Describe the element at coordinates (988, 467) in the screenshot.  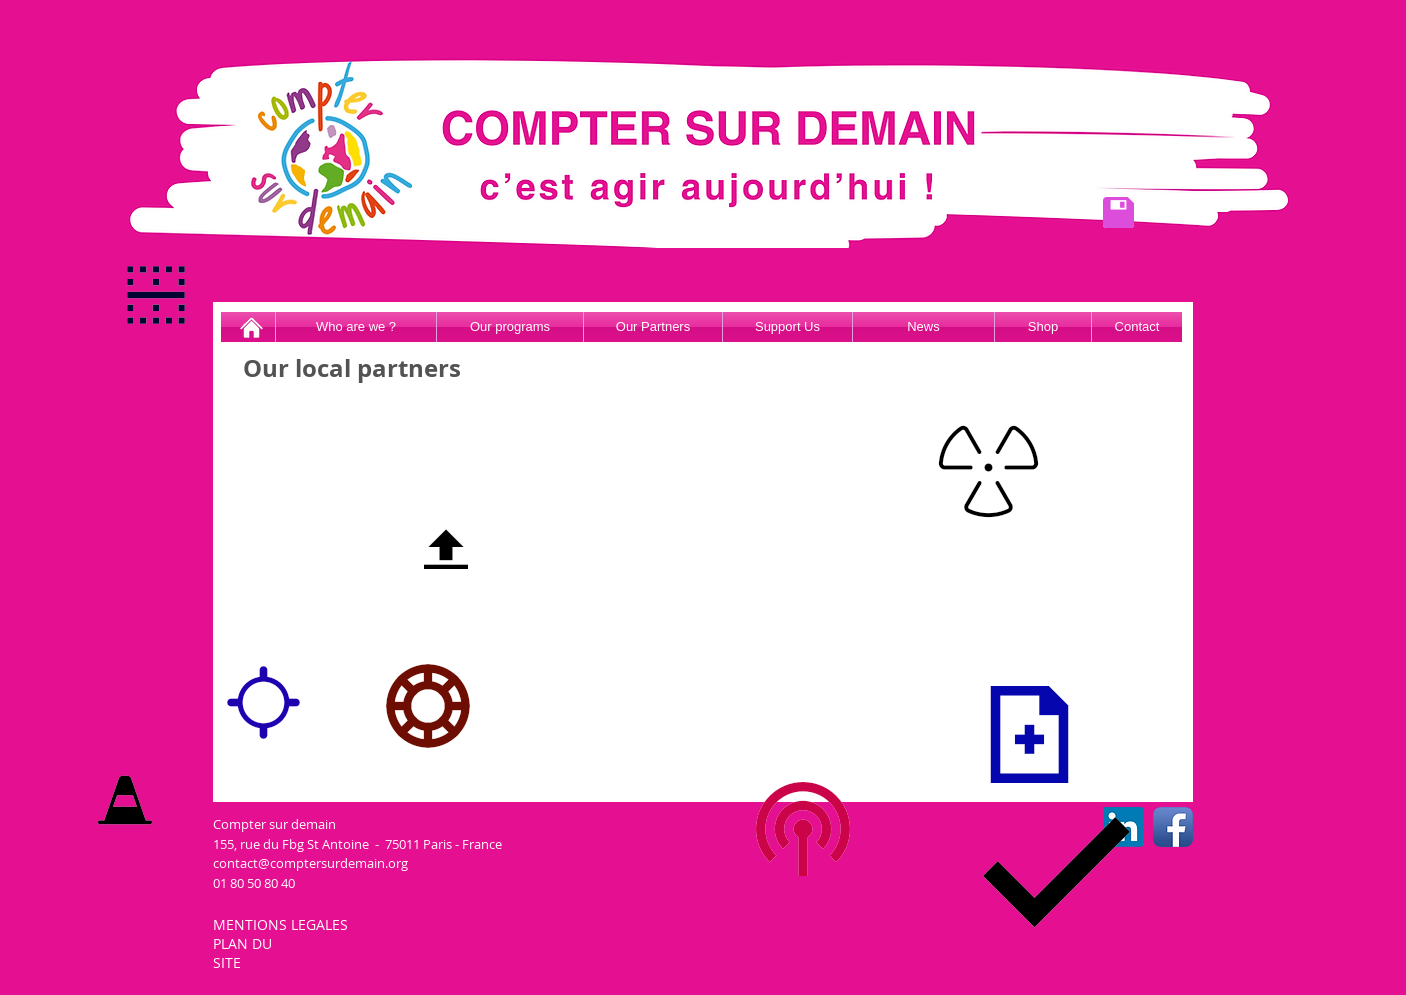
I see `indicates radioactive or hazardous material warning` at that location.